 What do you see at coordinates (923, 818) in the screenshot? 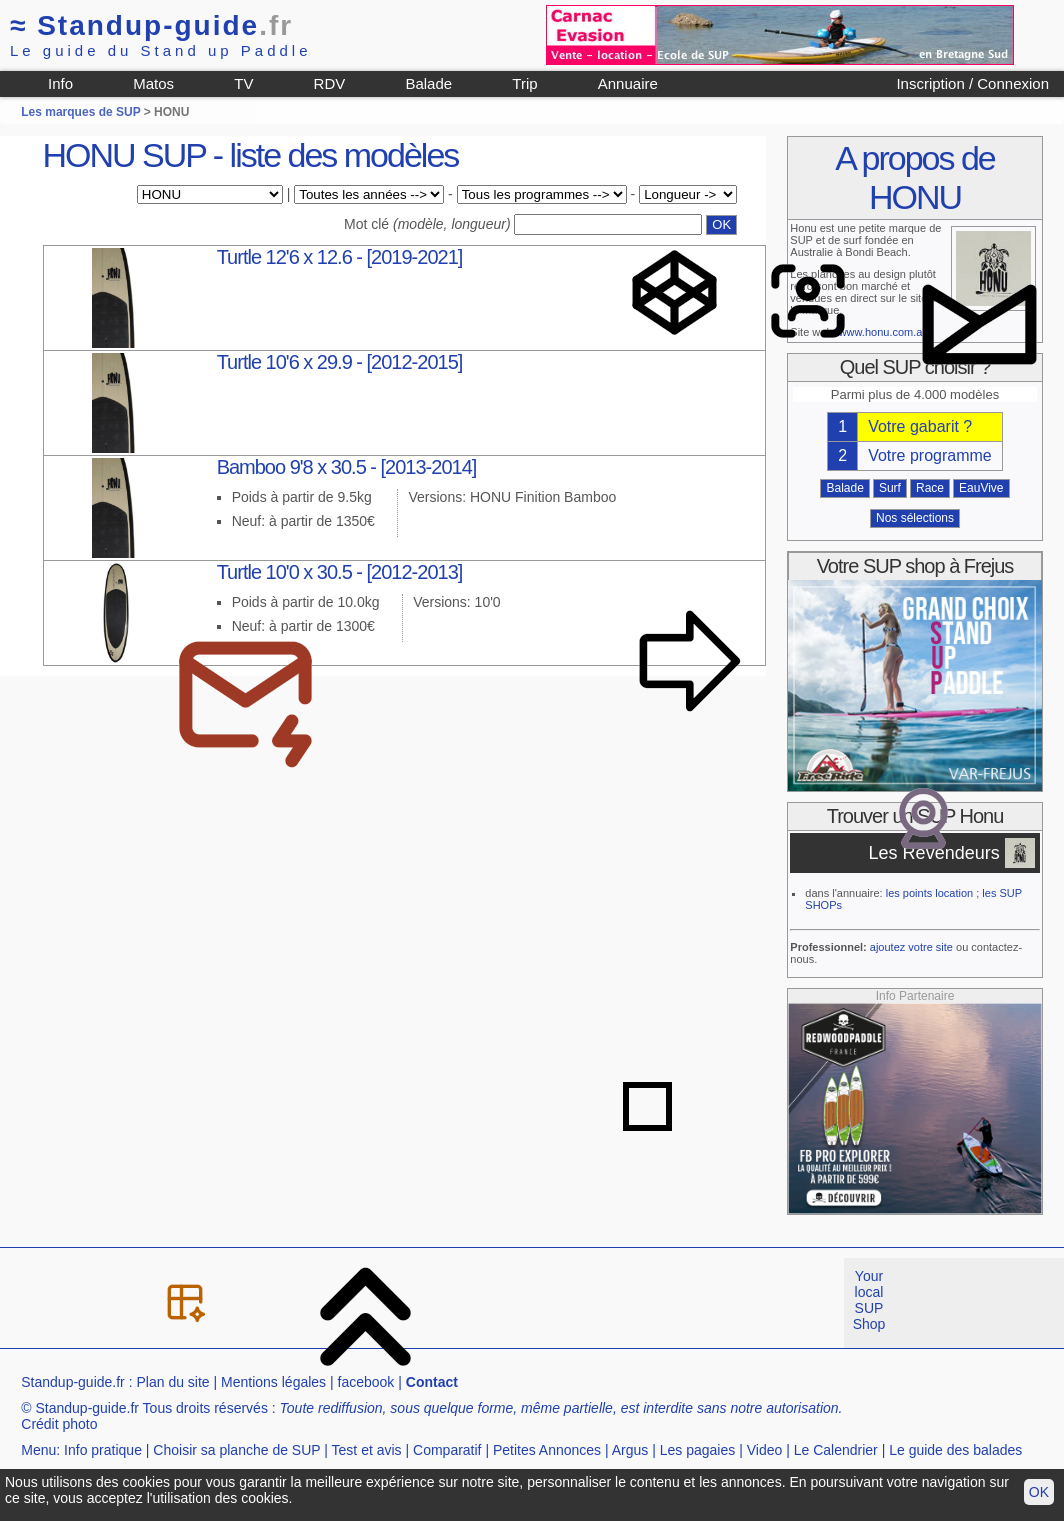
I see `access webcam settings` at bounding box center [923, 818].